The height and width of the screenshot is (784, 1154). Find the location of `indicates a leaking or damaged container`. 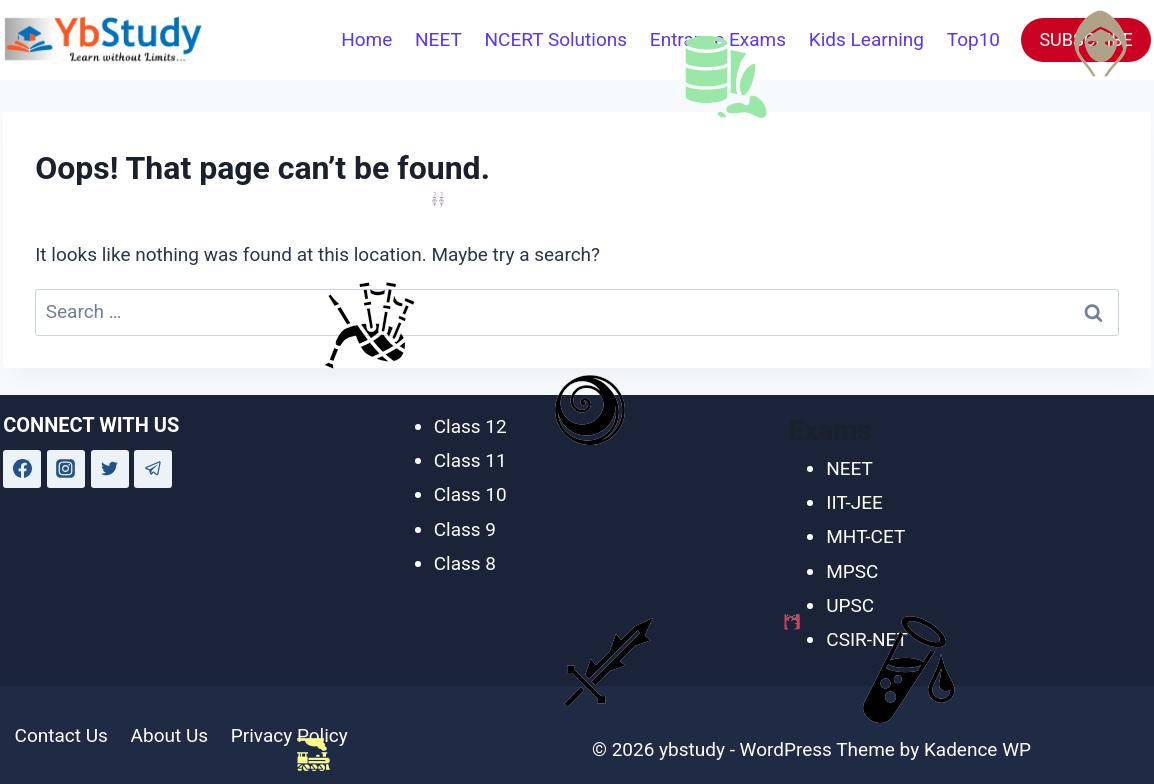

indicates a leaking or damaged container is located at coordinates (725, 76).